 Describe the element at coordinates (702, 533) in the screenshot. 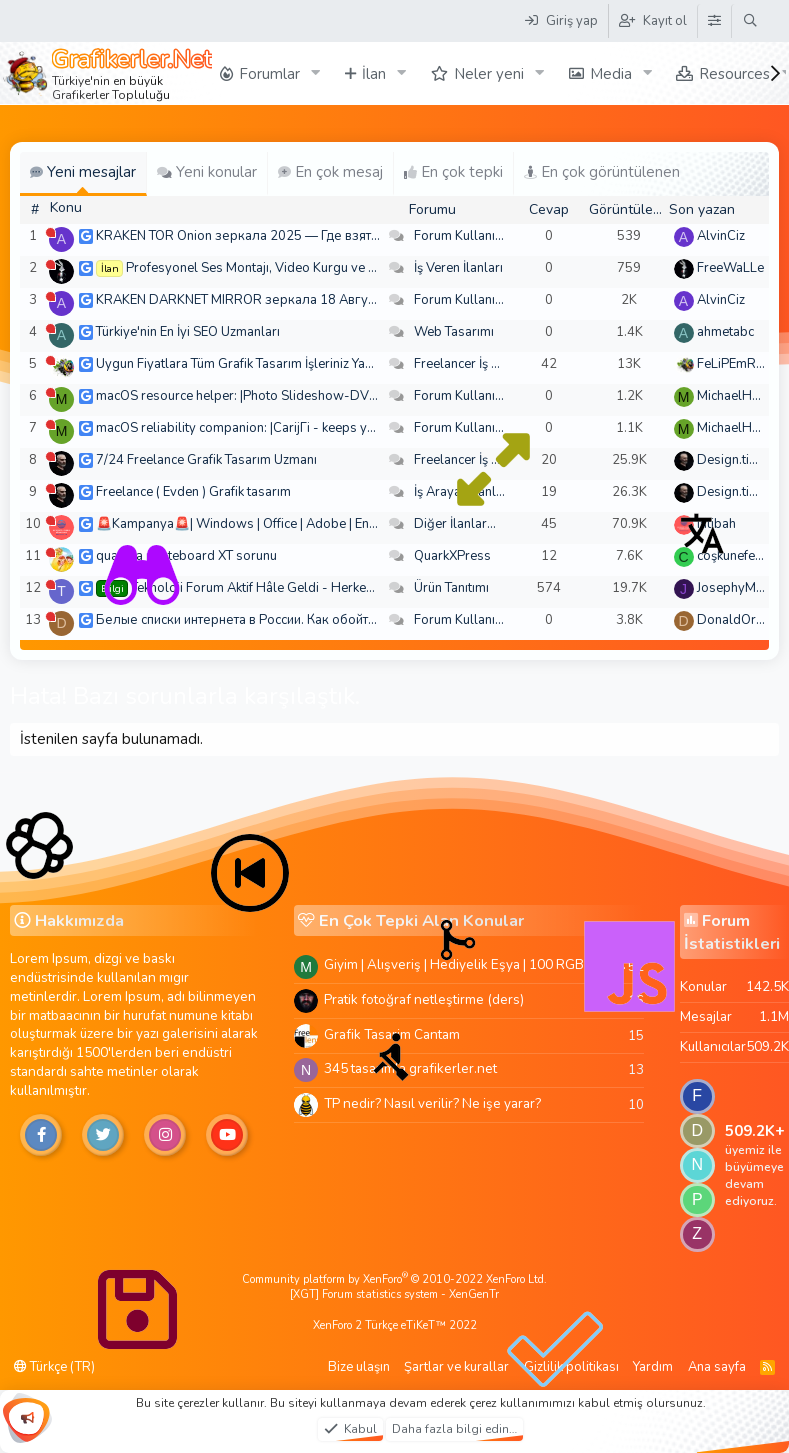

I see `change language settings` at that location.